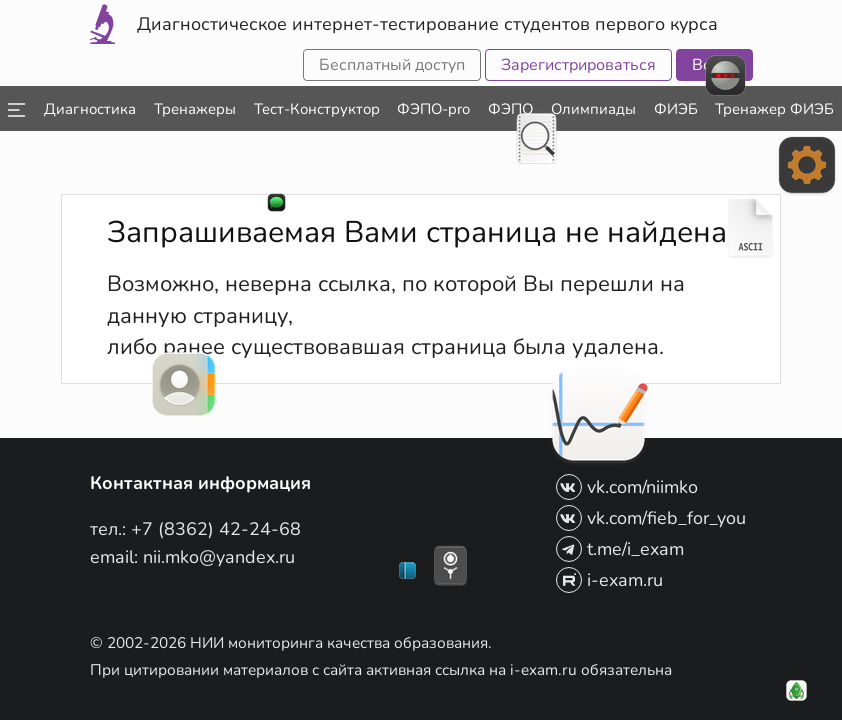 The image size is (842, 720). What do you see at coordinates (276, 202) in the screenshot?
I see `open the messages app` at bounding box center [276, 202].